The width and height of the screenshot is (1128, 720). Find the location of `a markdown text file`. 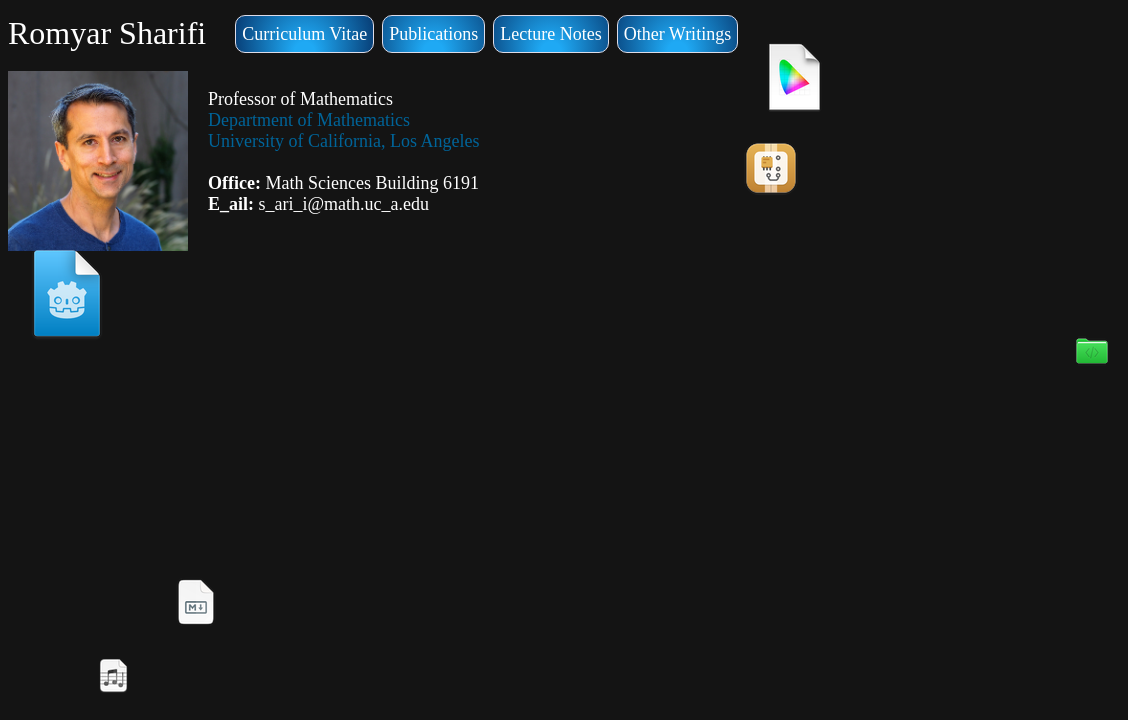

a markdown text file is located at coordinates (196, 602).